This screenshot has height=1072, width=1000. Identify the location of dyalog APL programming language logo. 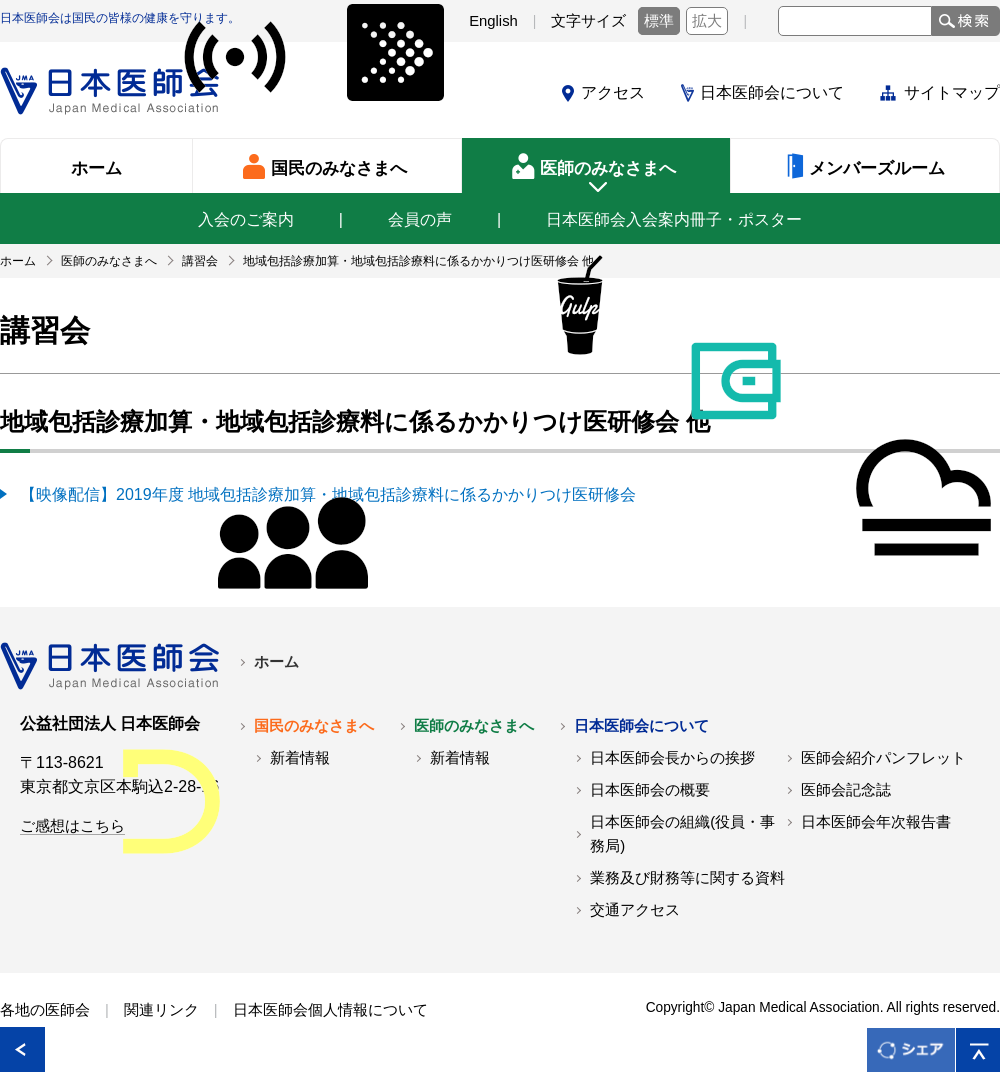
(171, 801).